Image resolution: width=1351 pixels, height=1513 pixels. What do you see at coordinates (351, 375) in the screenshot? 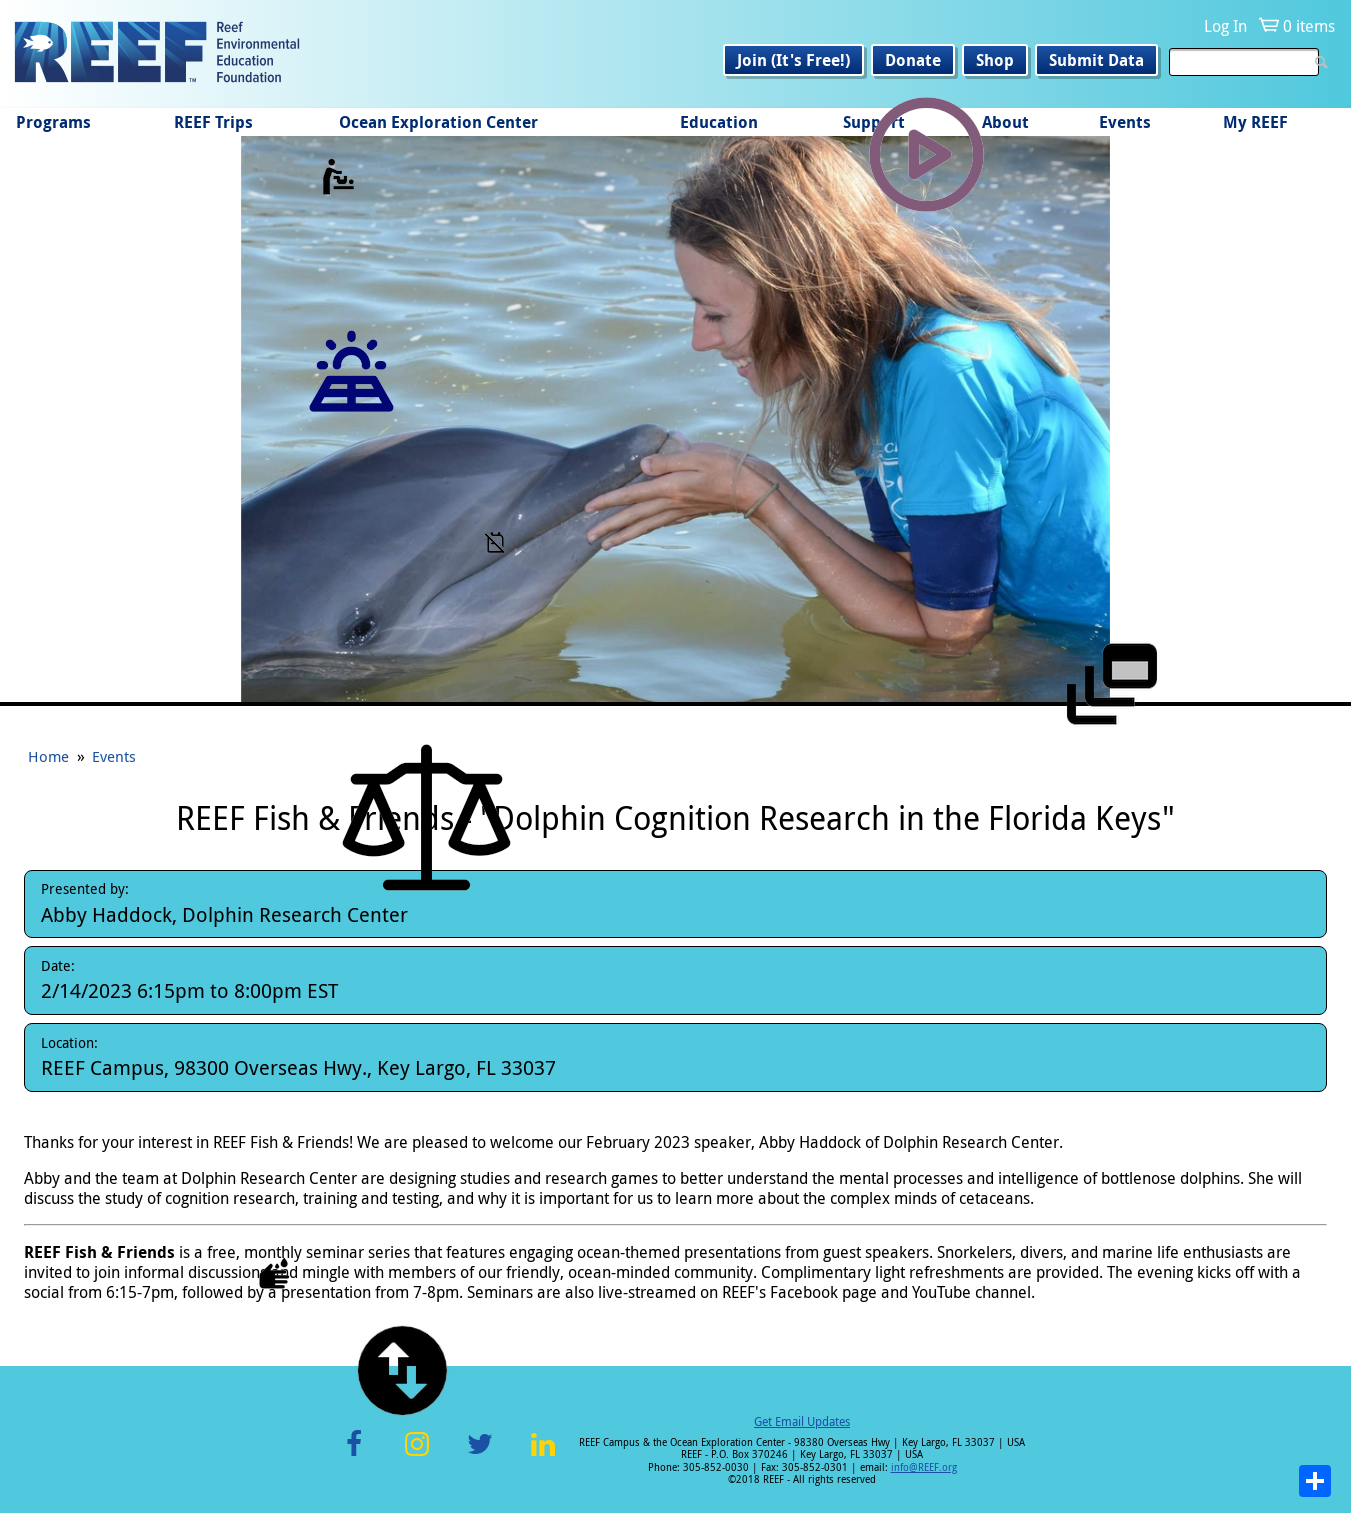
I see `access solar energy settings` at bounding box center [351, 375].